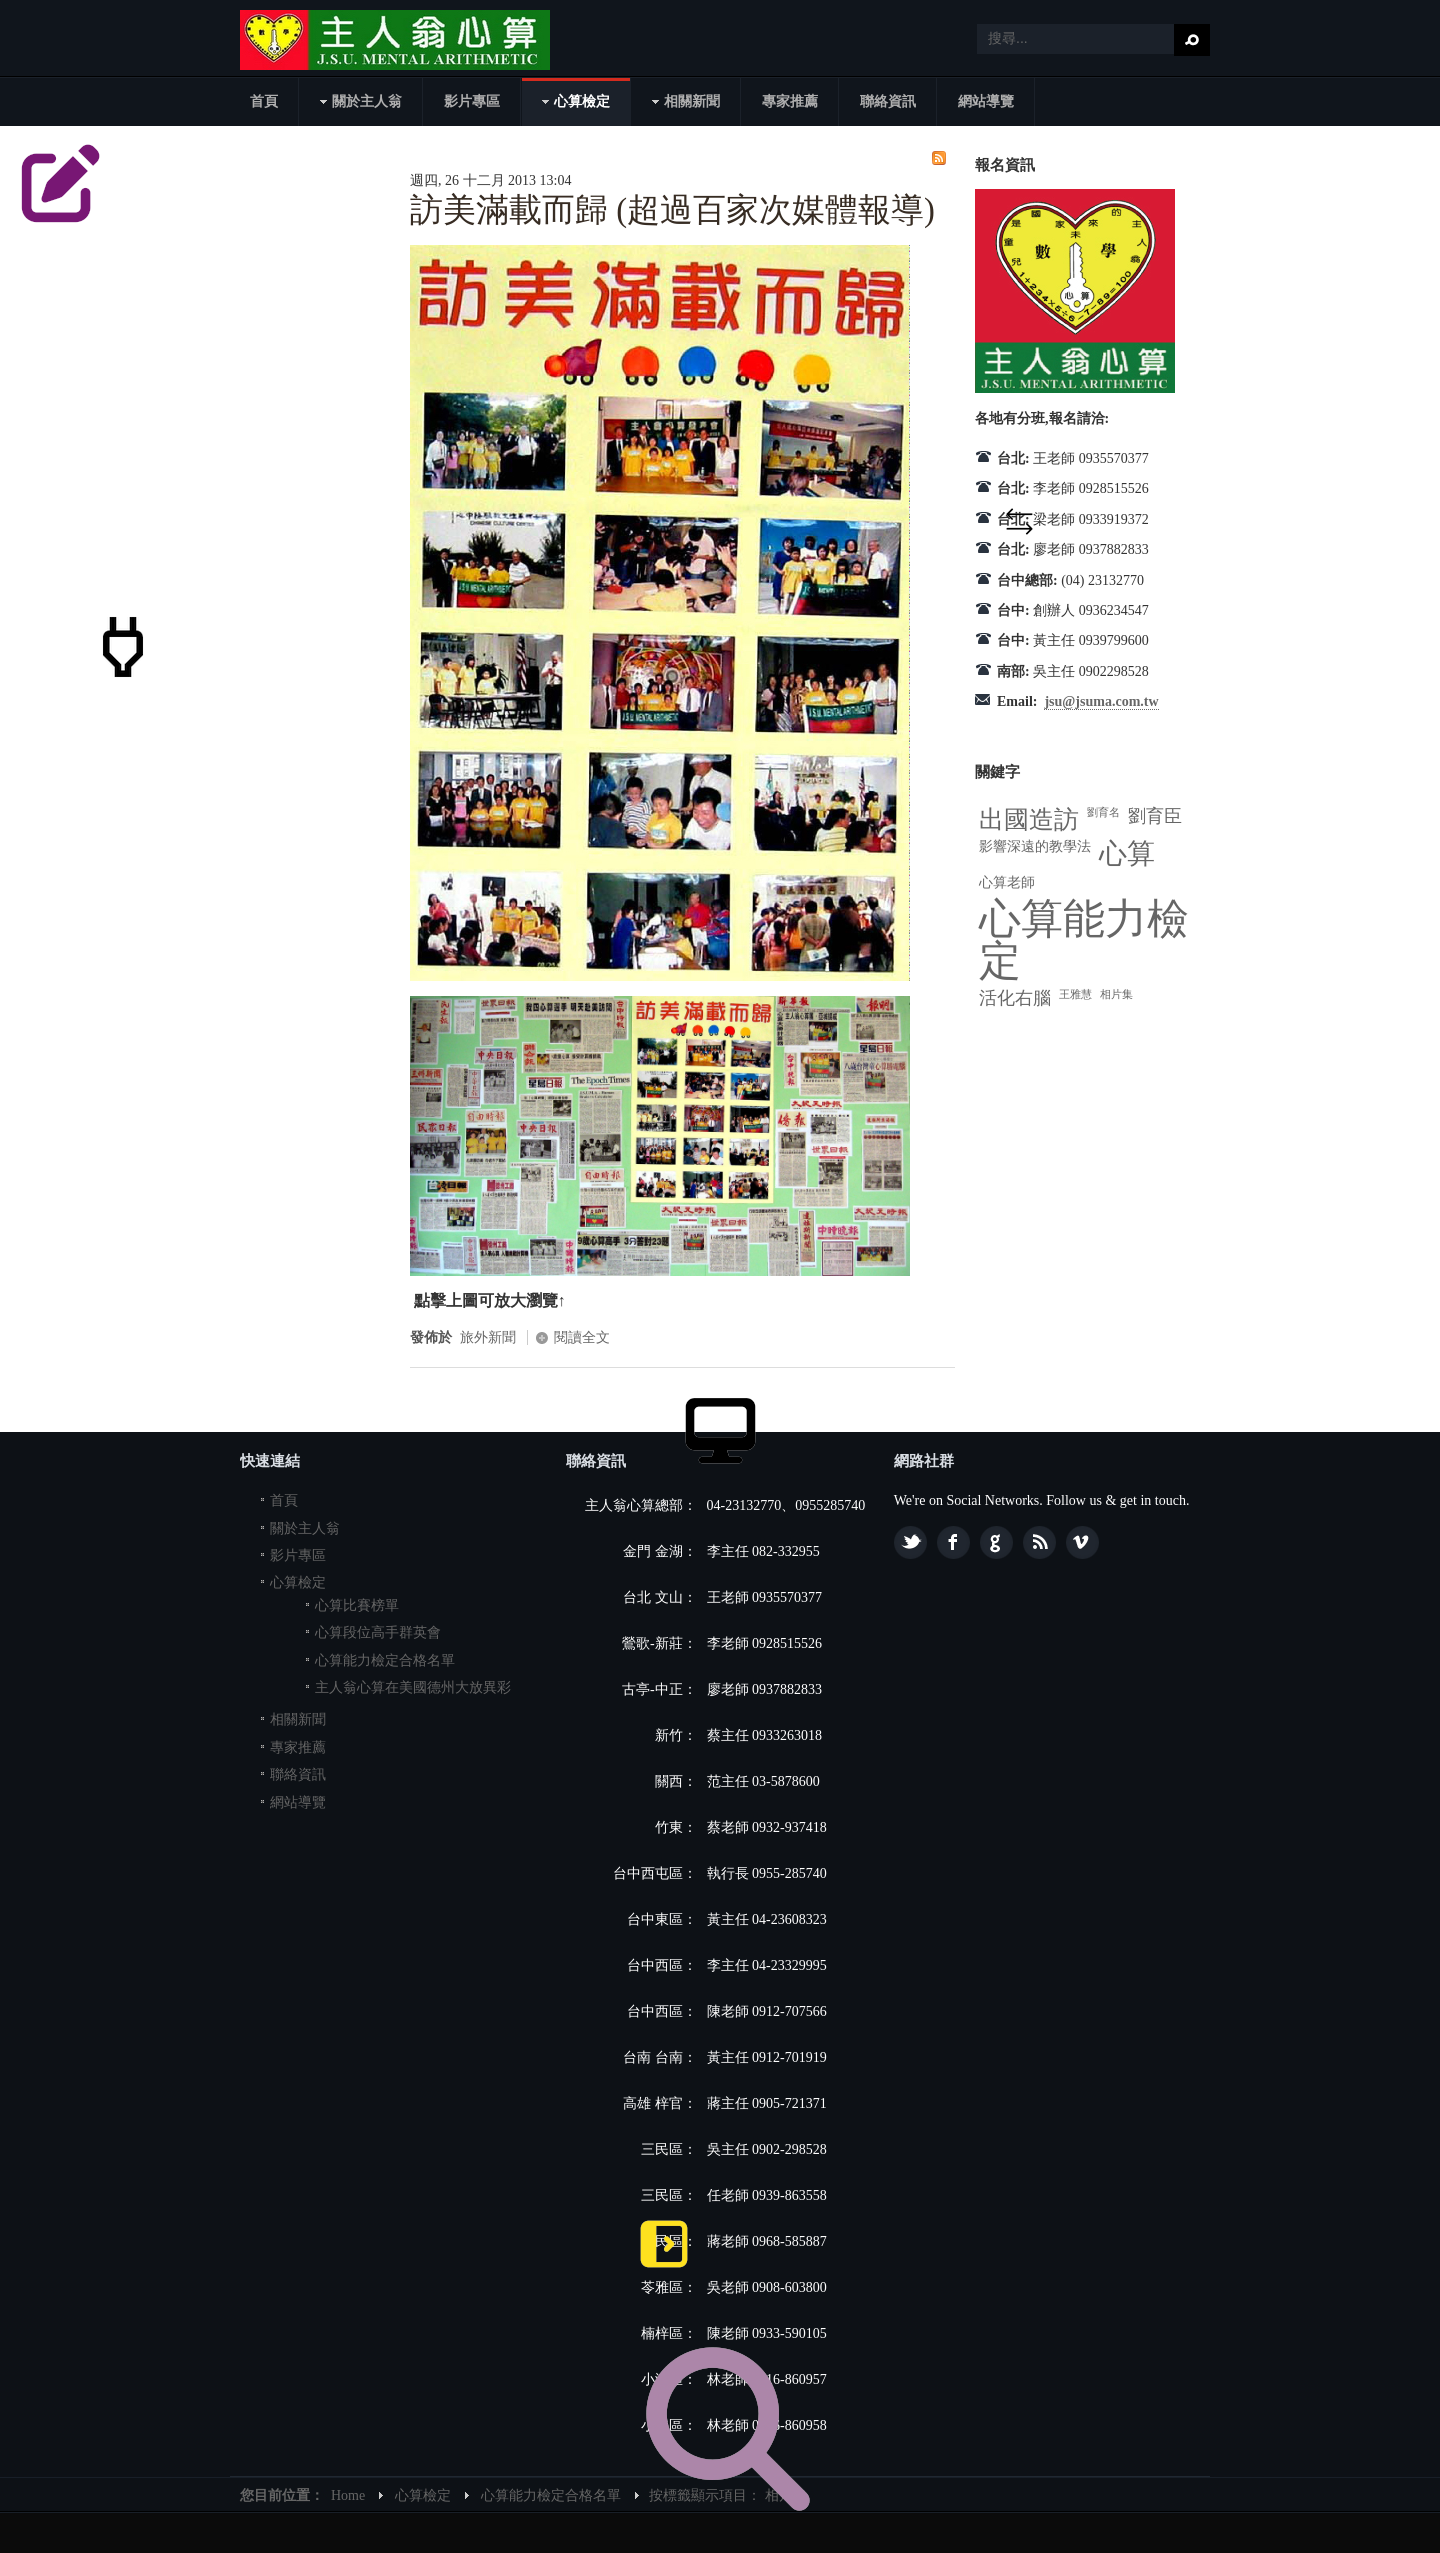  Describe the element at coordinates (61, 183) in the screenshot. I see `edit or modify content` at that location.